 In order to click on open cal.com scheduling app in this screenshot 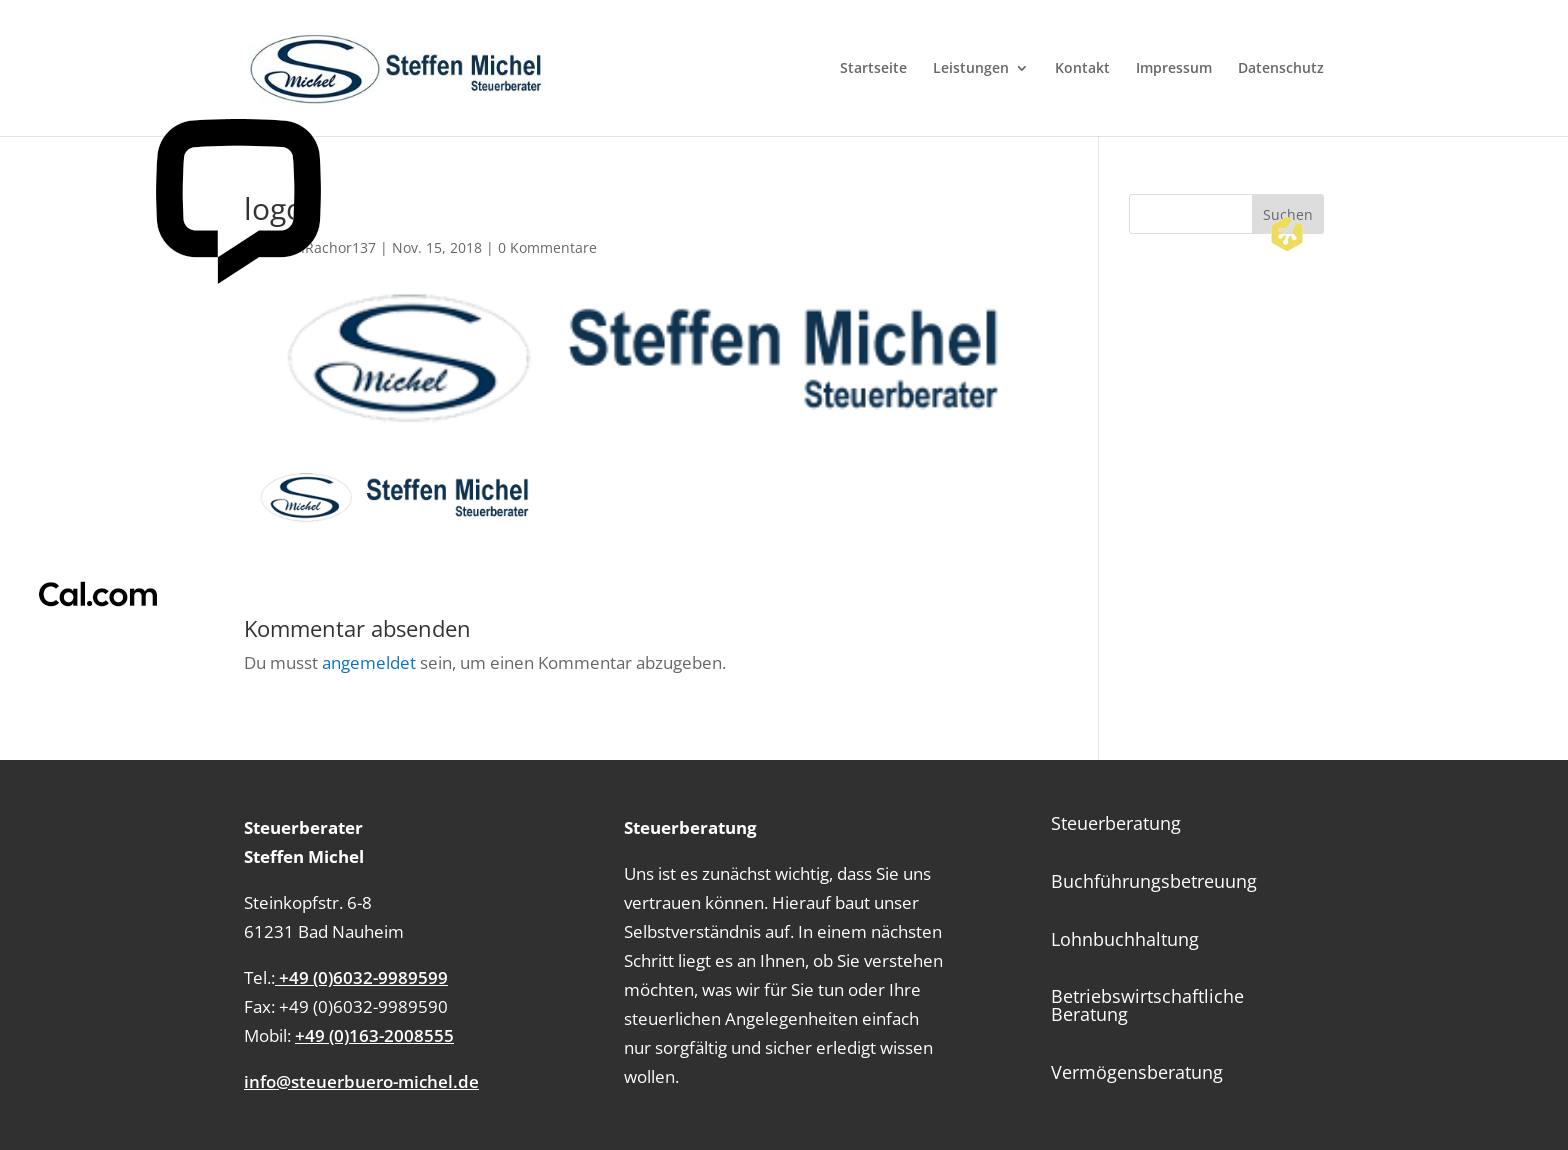, I will do `click(98, 594)`.